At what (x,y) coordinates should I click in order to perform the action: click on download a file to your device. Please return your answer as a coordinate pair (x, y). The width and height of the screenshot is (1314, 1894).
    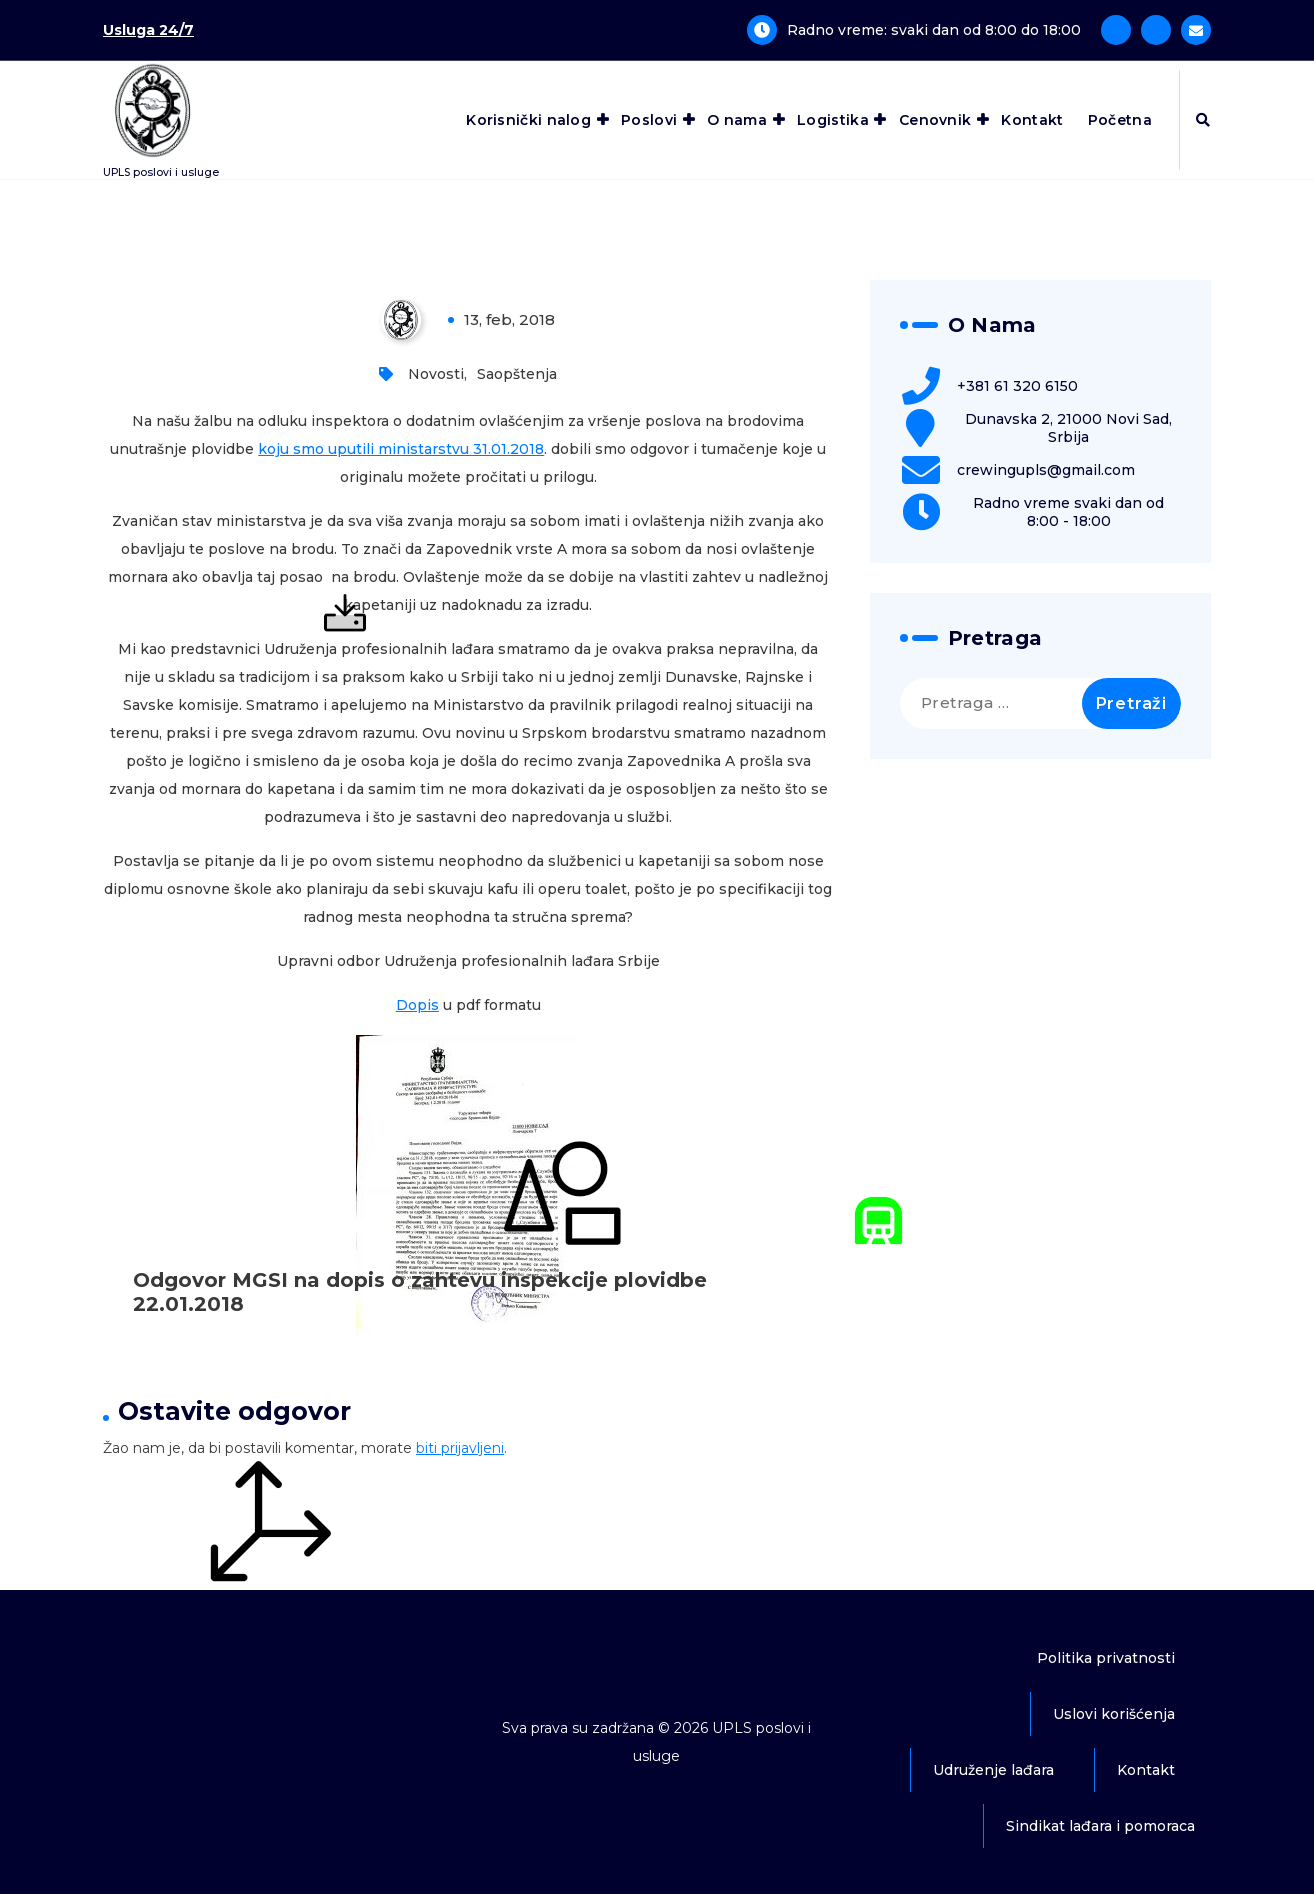
    Looking at the image, I should click on (345, 615).